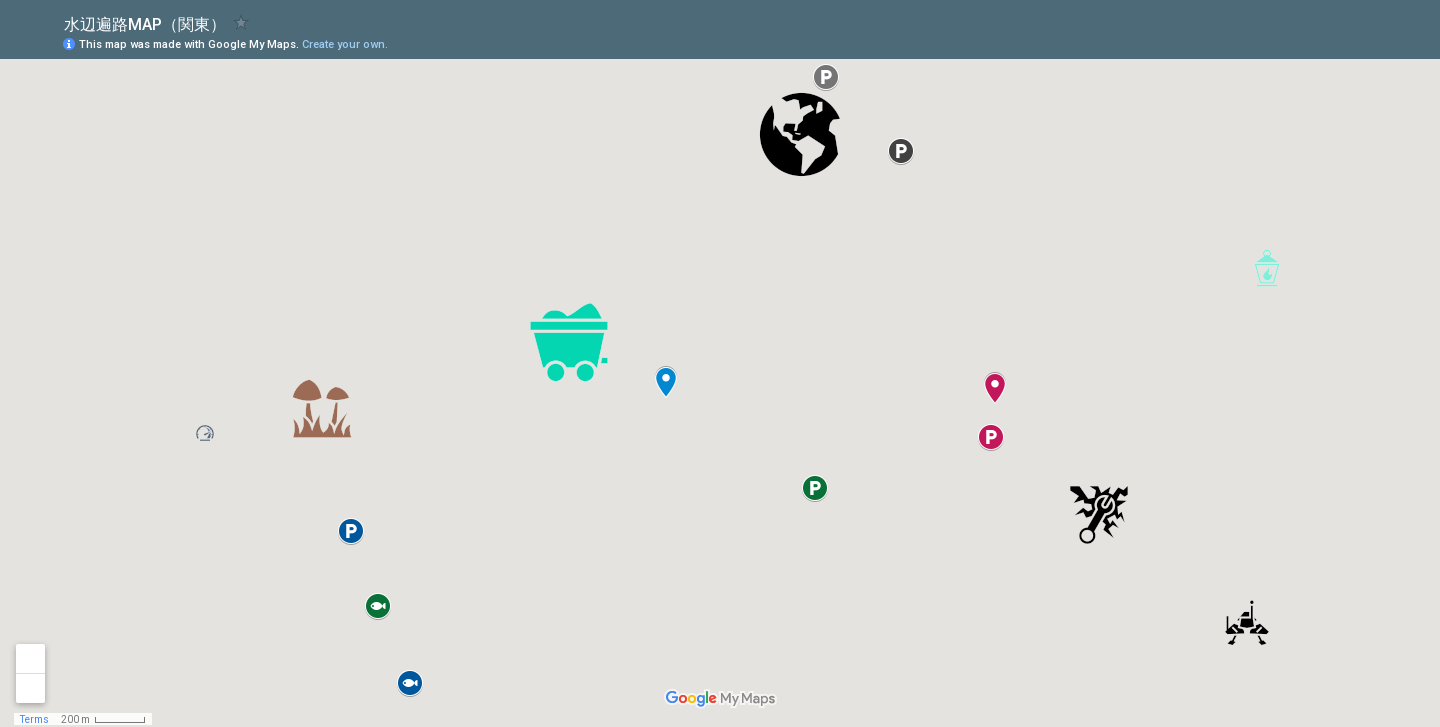 This screenshot has width=1440, height=727. I want to click on switch to global or worldwide view, so click(801, 134).